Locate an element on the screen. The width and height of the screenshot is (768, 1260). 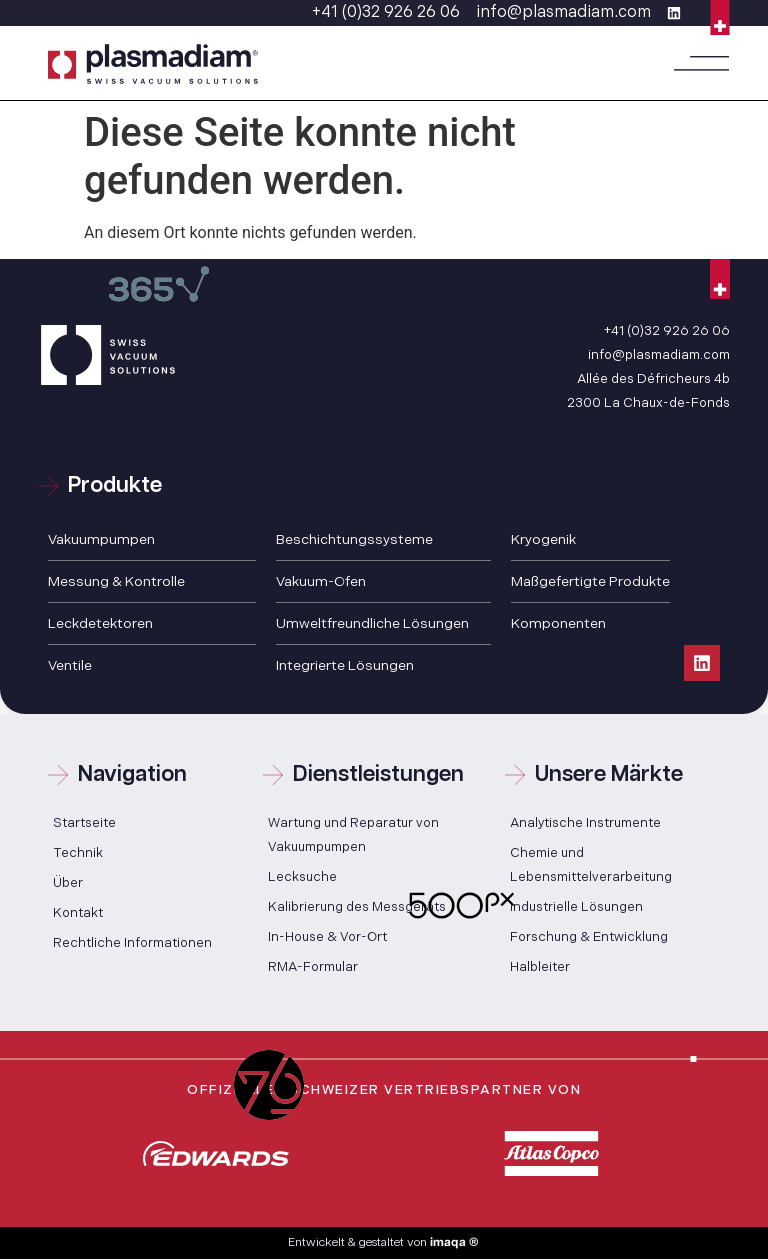
365 data science logo is located at coordinates (159, 284).